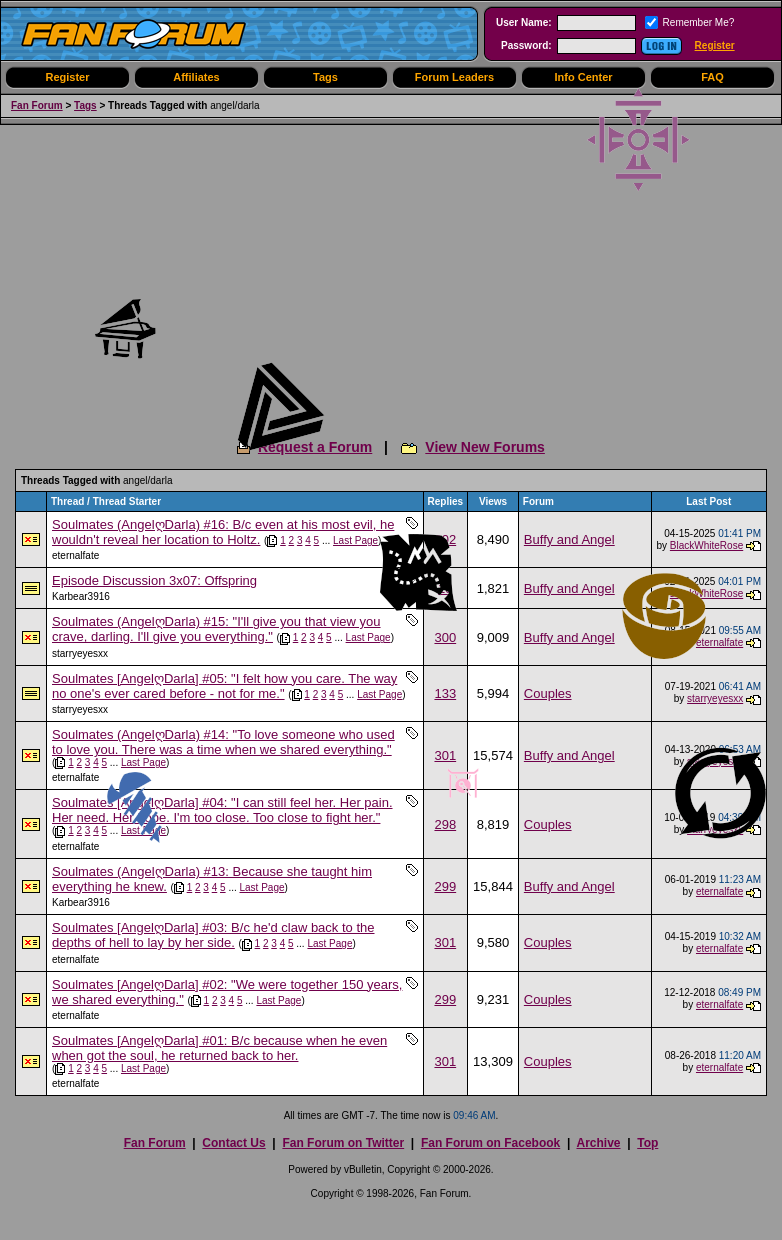 This screenshot has width=782, height=1240. What do you see at coordinates (280, 406) in the screenshot?
I see `indicates an impossible object or paradox concept` at bounding box center [280, 406].